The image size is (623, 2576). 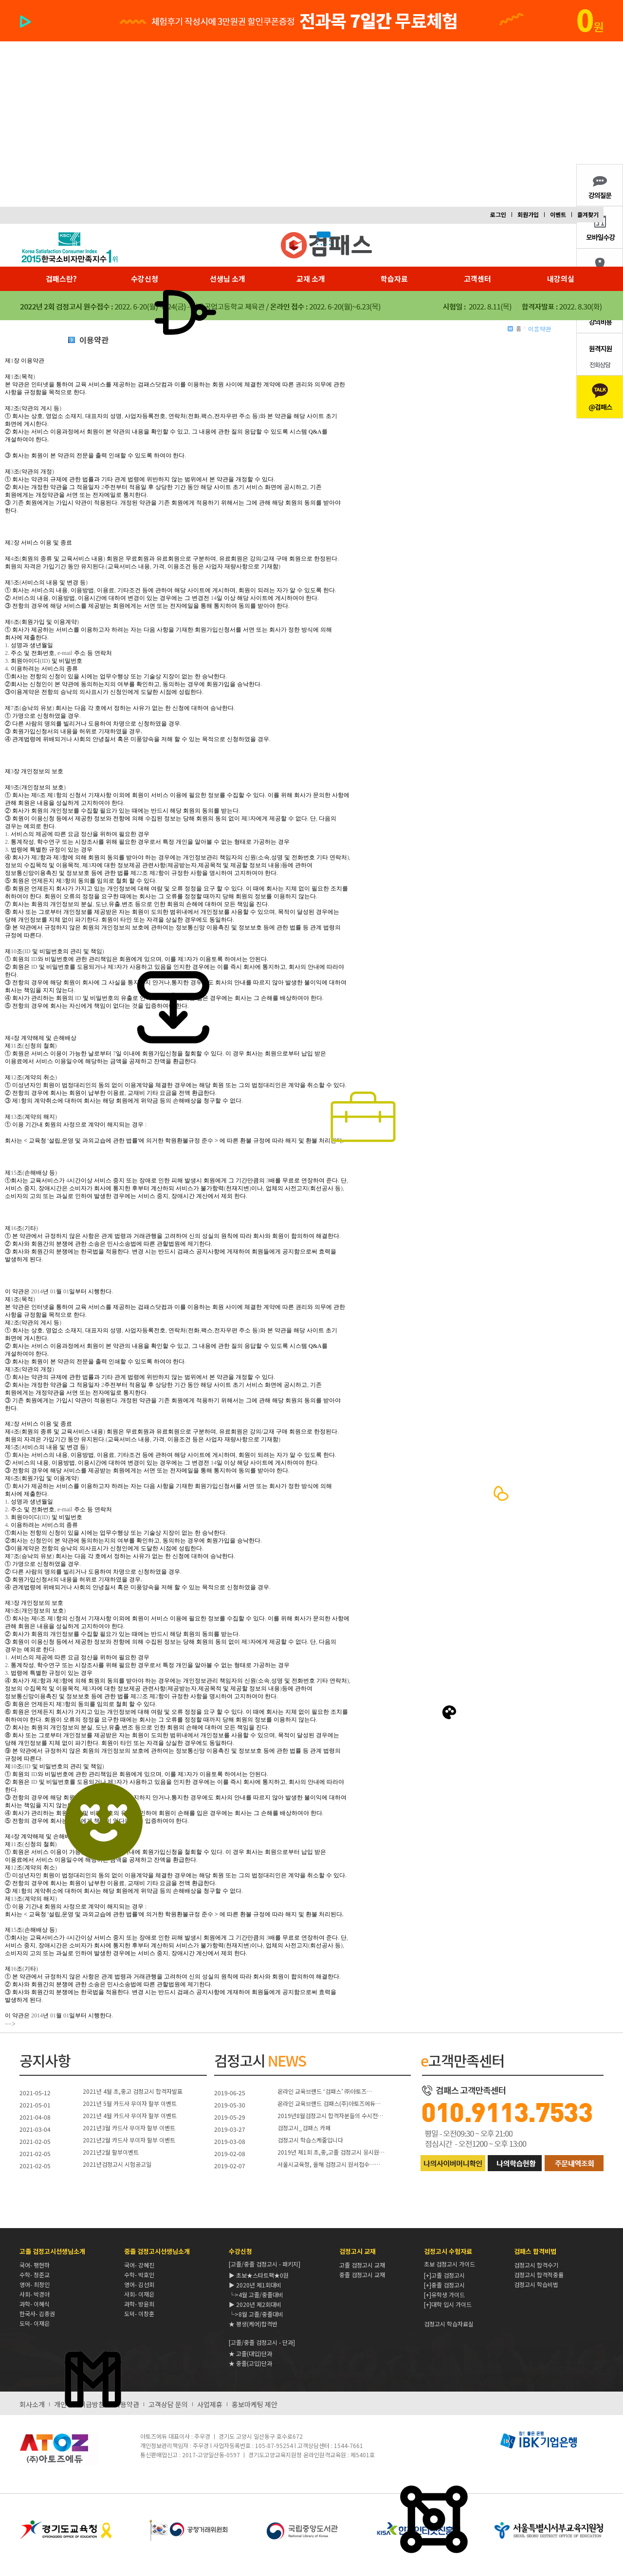 What do you see at coordinates (324, 238) in the screenshot?
I see `align content to the top of a container` at bounding box center [324, 238].